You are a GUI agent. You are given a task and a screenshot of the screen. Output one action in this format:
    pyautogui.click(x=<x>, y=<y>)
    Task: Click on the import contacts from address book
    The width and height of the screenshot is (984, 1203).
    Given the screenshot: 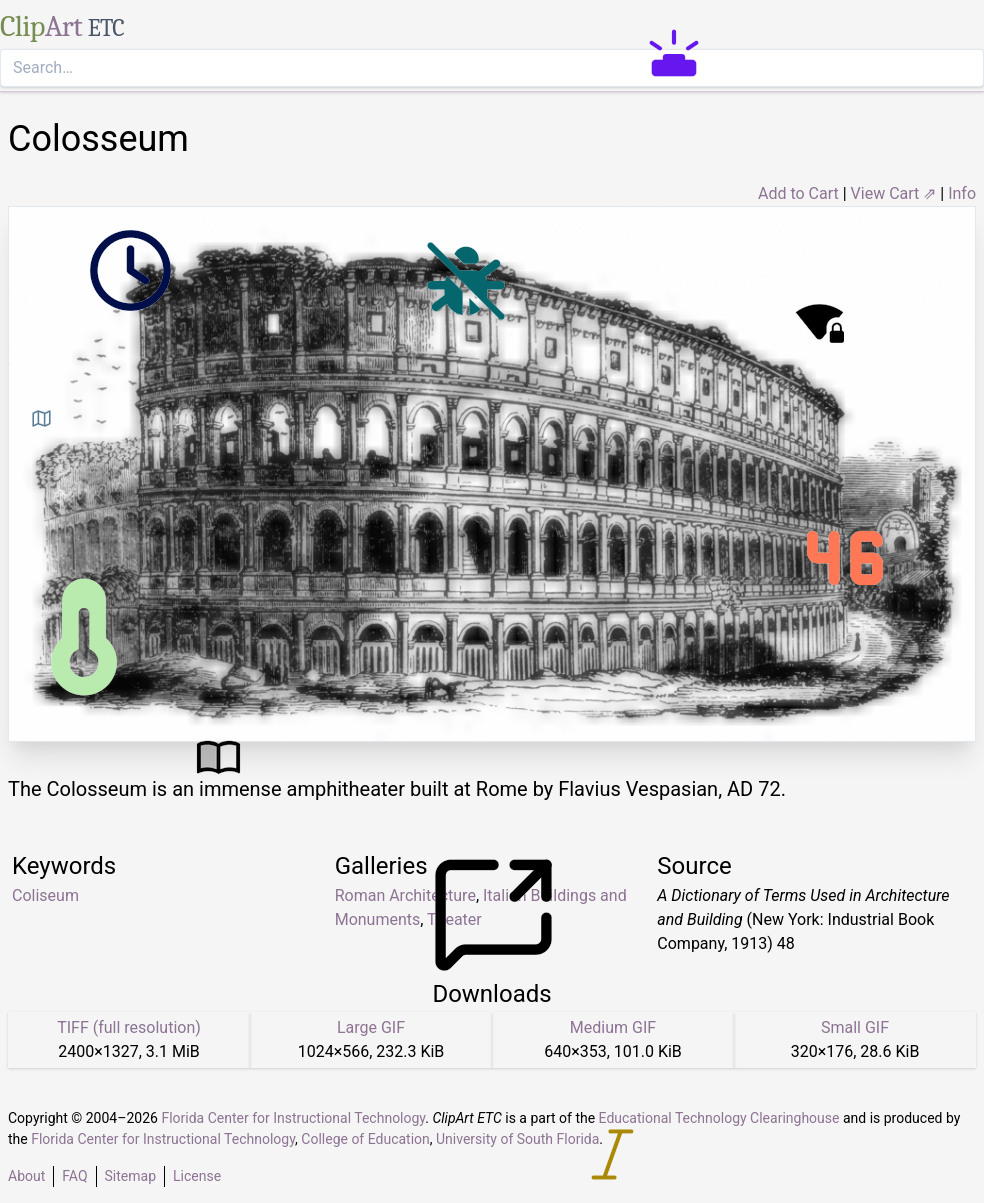 What is the action you would take?
    pyautogui.click(x=218, y=755)
    